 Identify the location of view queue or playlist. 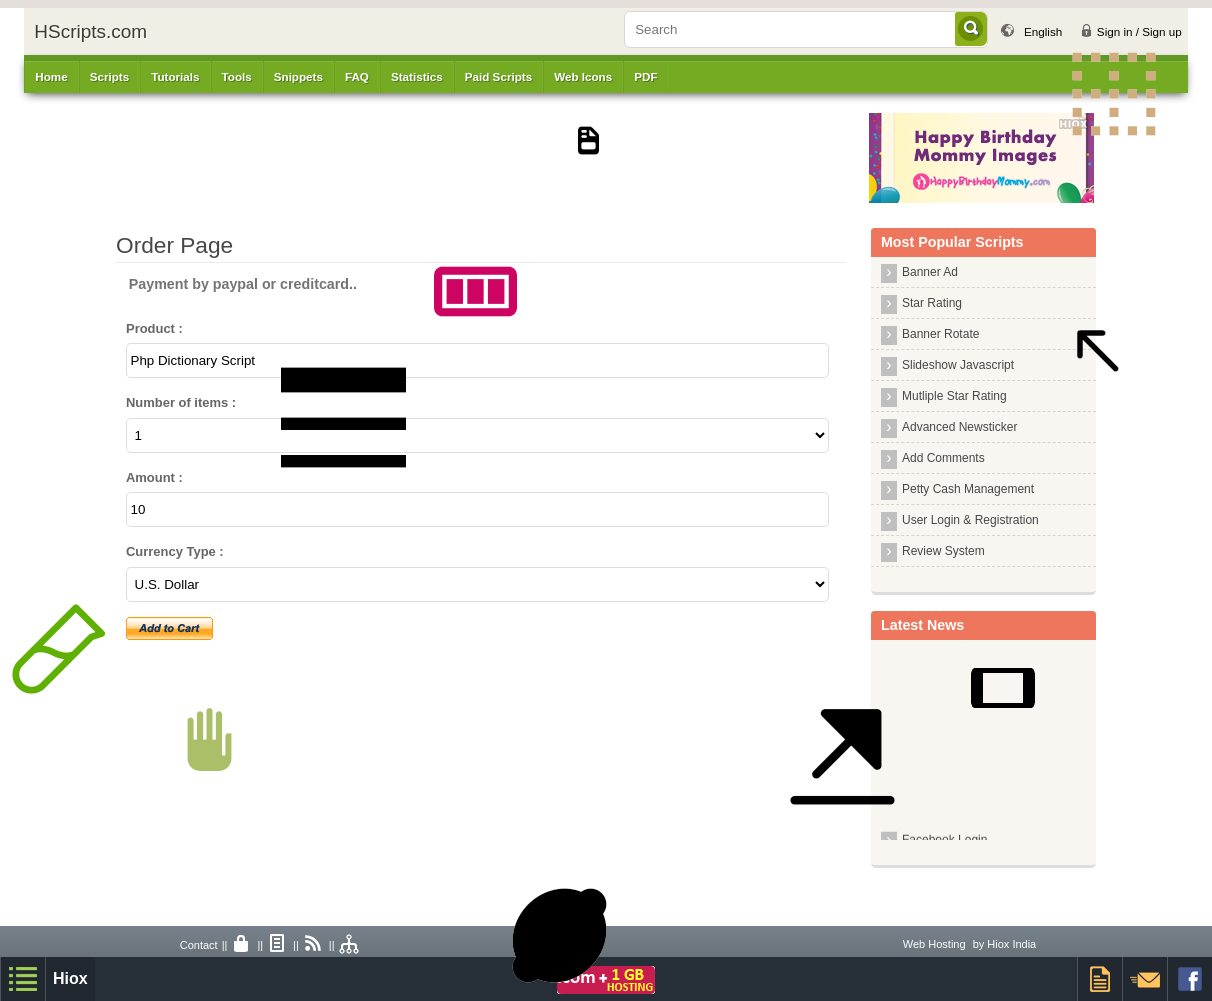
(343, 417).